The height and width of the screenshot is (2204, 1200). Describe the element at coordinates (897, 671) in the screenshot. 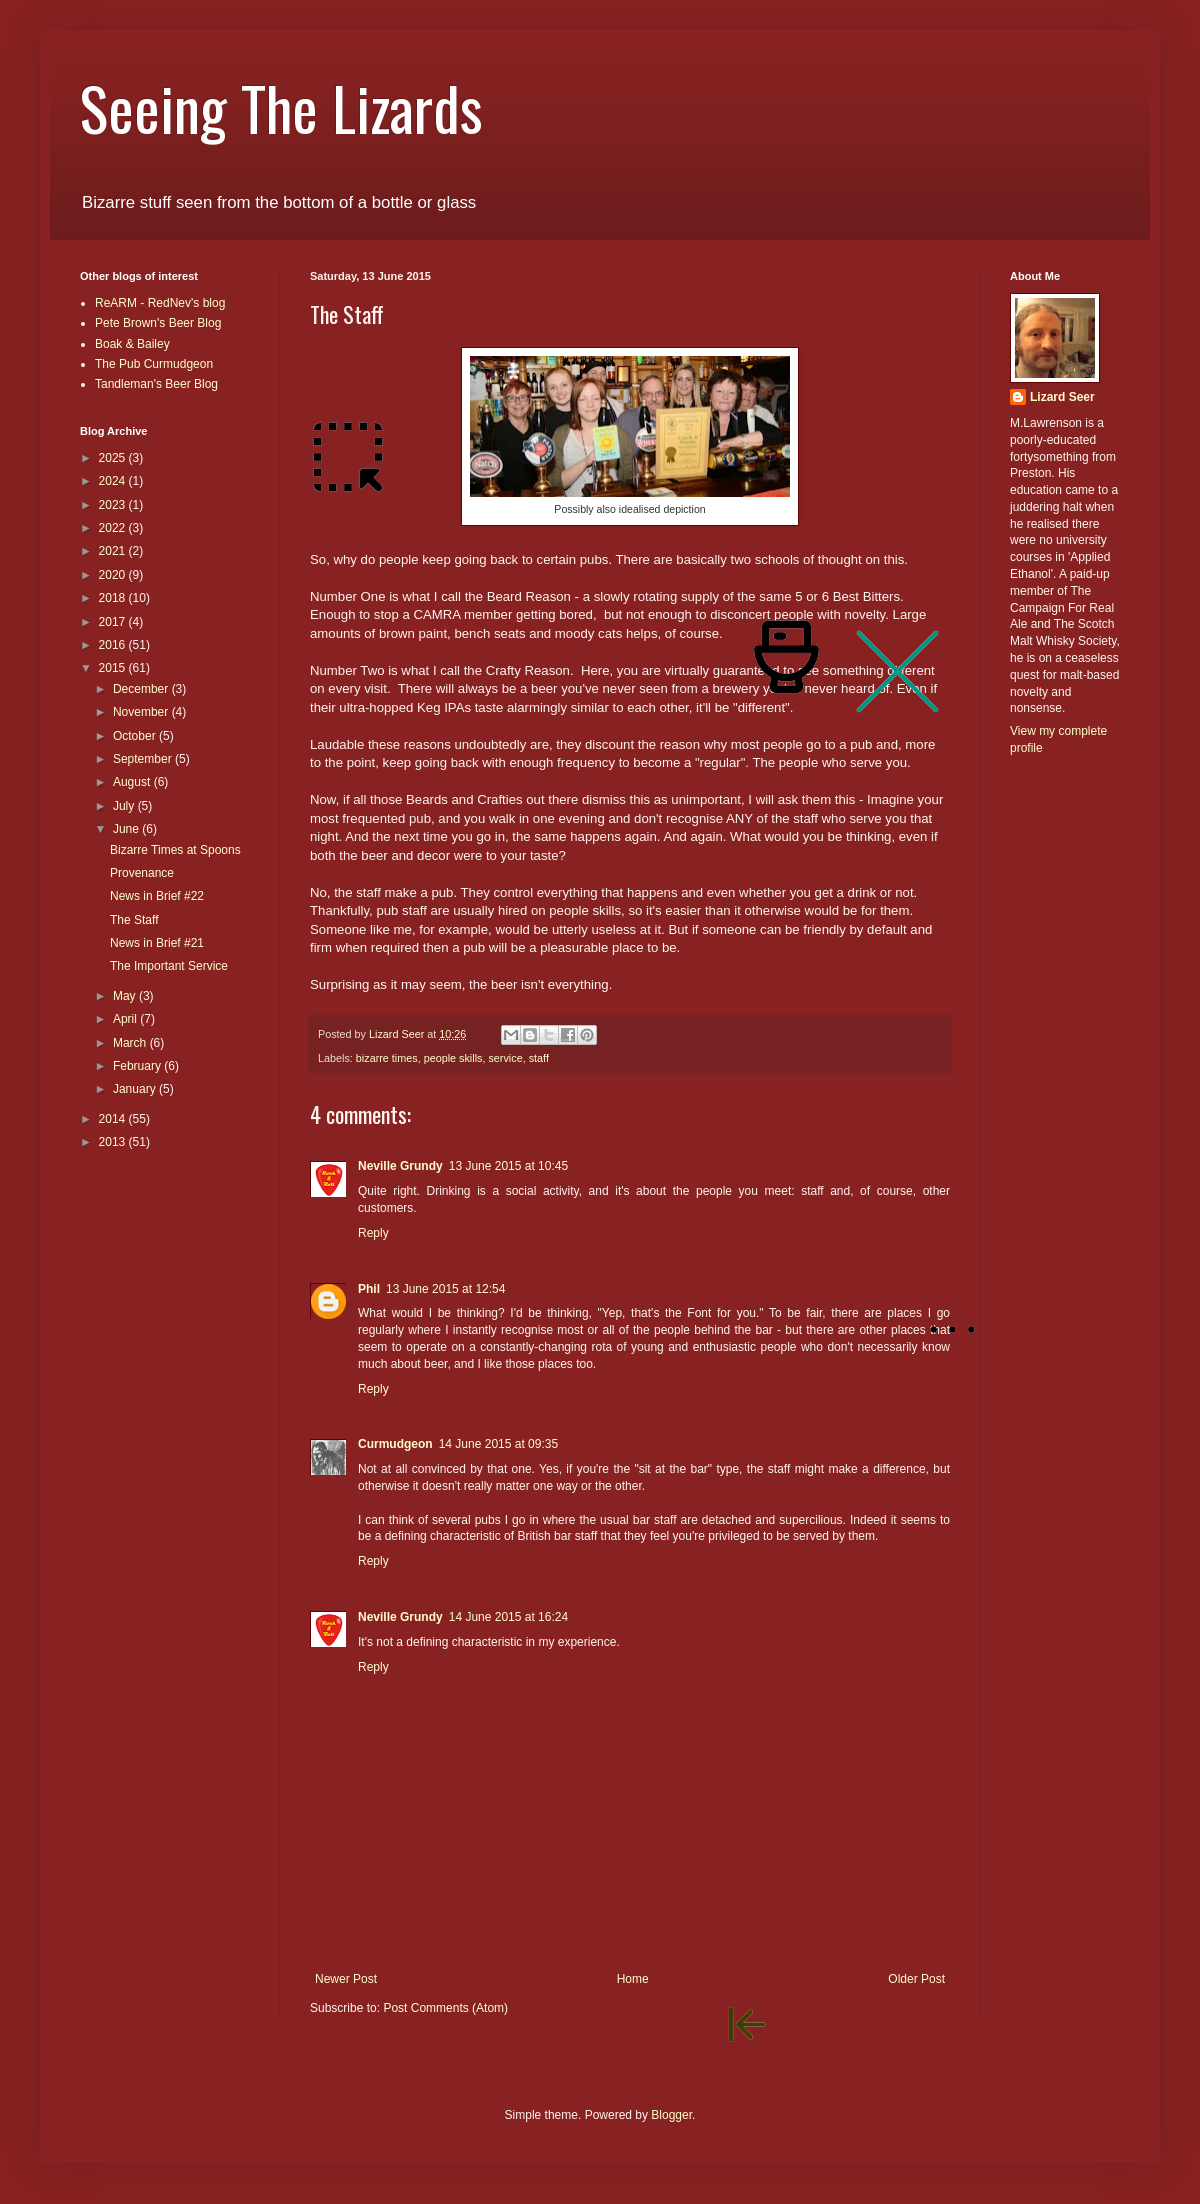

I see `close a window or dialog` at that location.